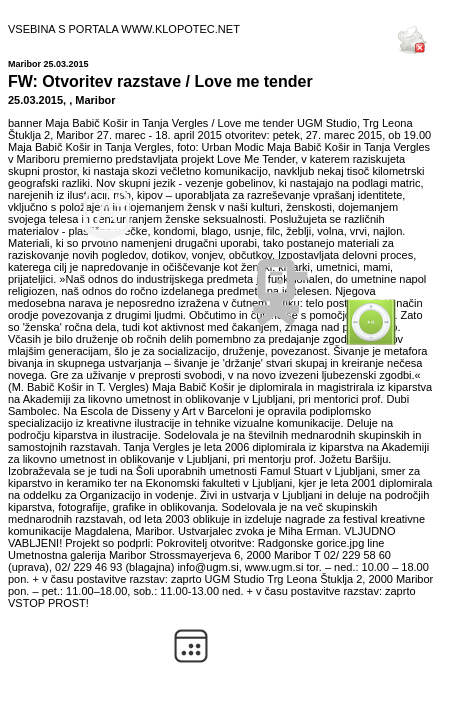  Describe the element at coordinates (412, 40) in the screenshot. I see `mark email as not junk` at that location.